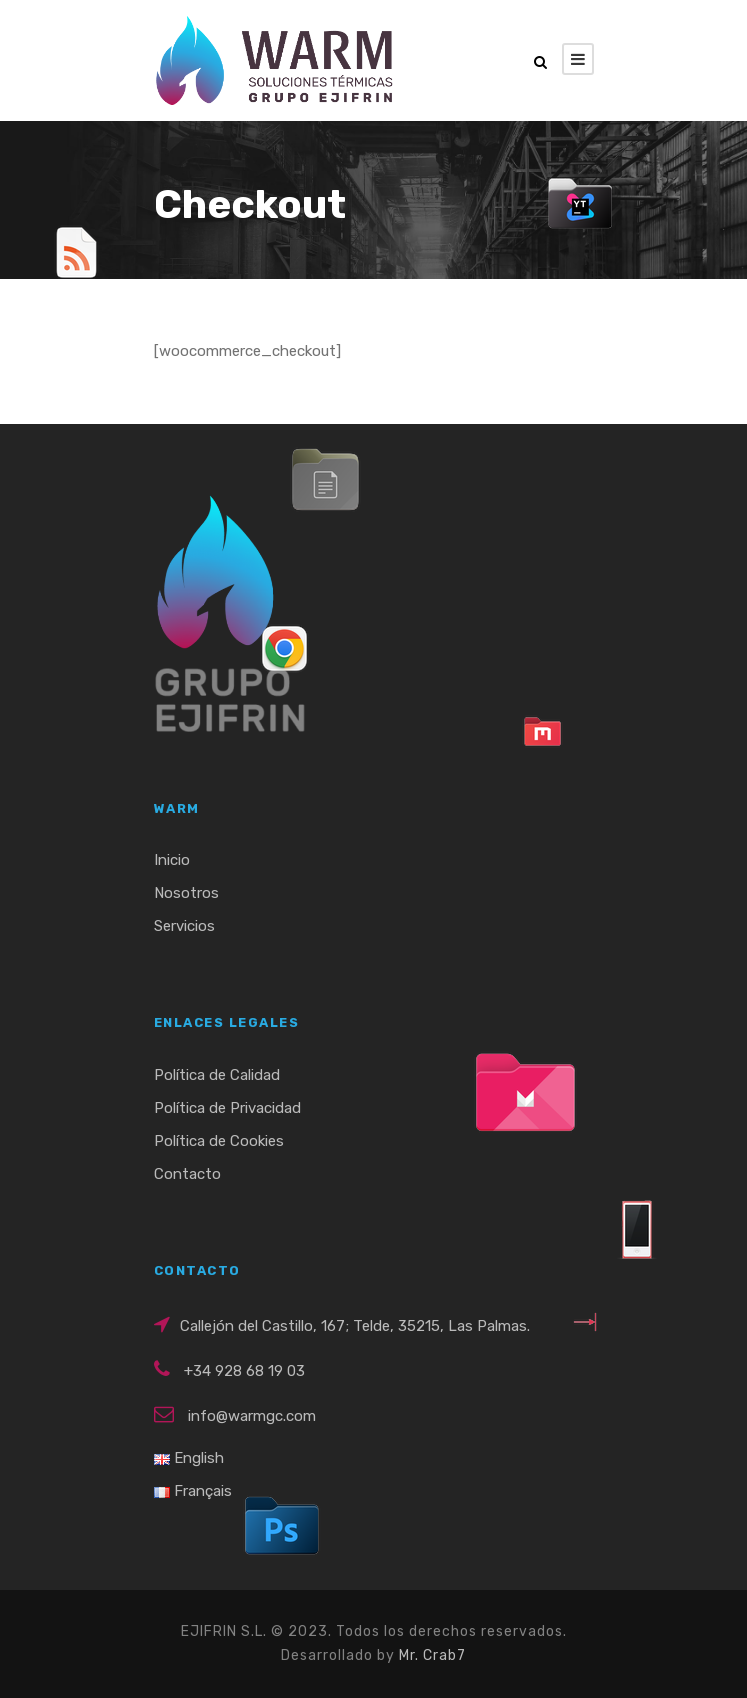 This screenshot has width=747, height=1698. What do you see at coordinates (525, 1095) in the screenshot?
I see `open android marshmallow system folder` at bounding box center [525, 1095].